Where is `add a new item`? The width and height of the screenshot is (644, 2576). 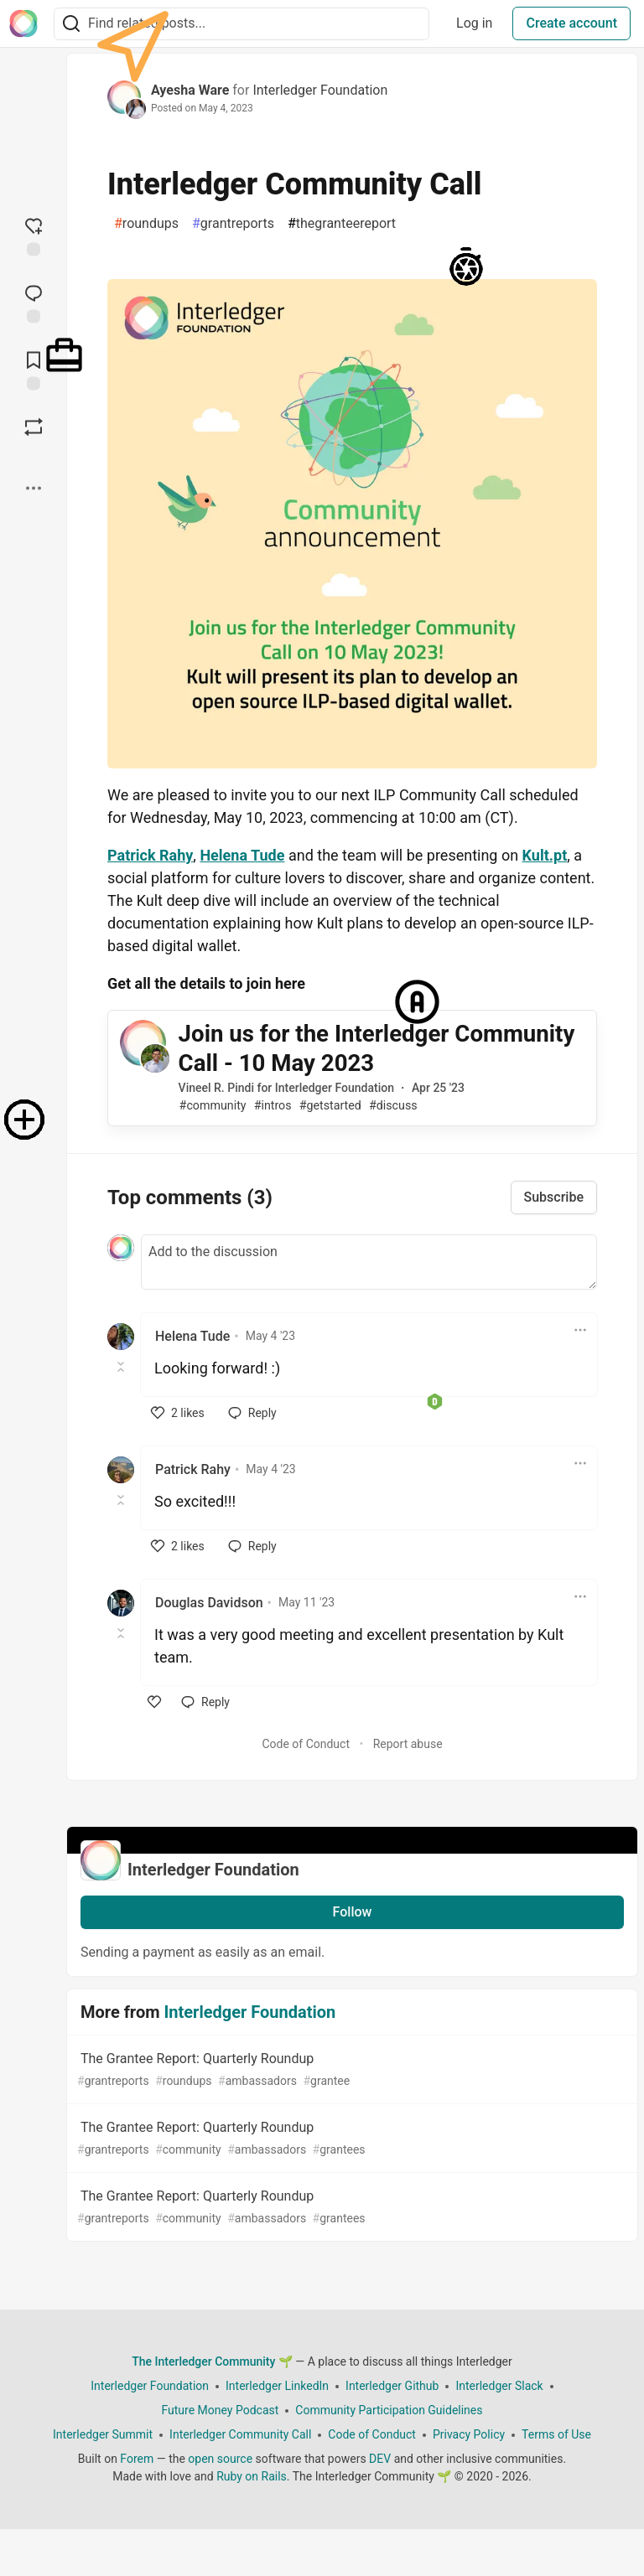 add a new item is located at coordinates (24, 1120).